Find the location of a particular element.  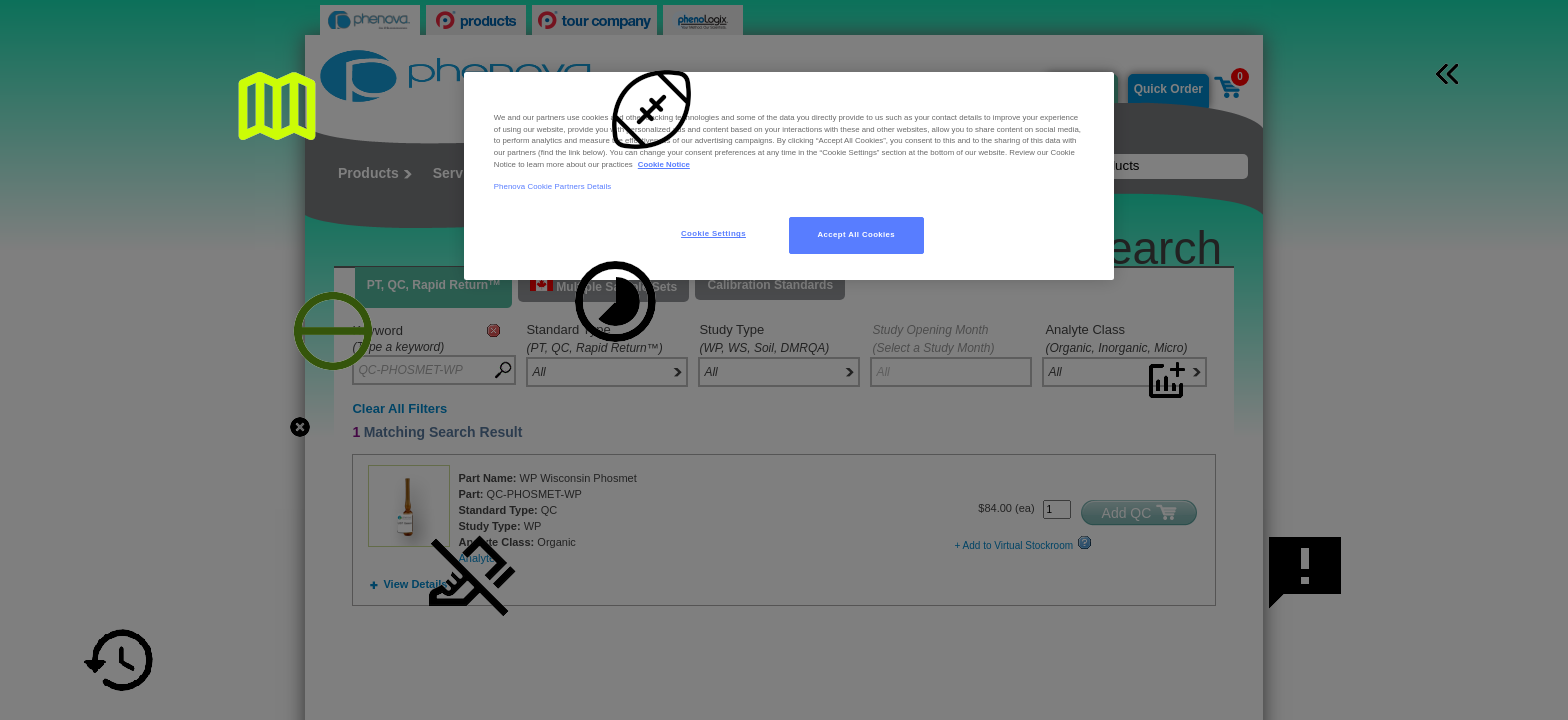

do not step on this surface is located at coordinates (472, 574).